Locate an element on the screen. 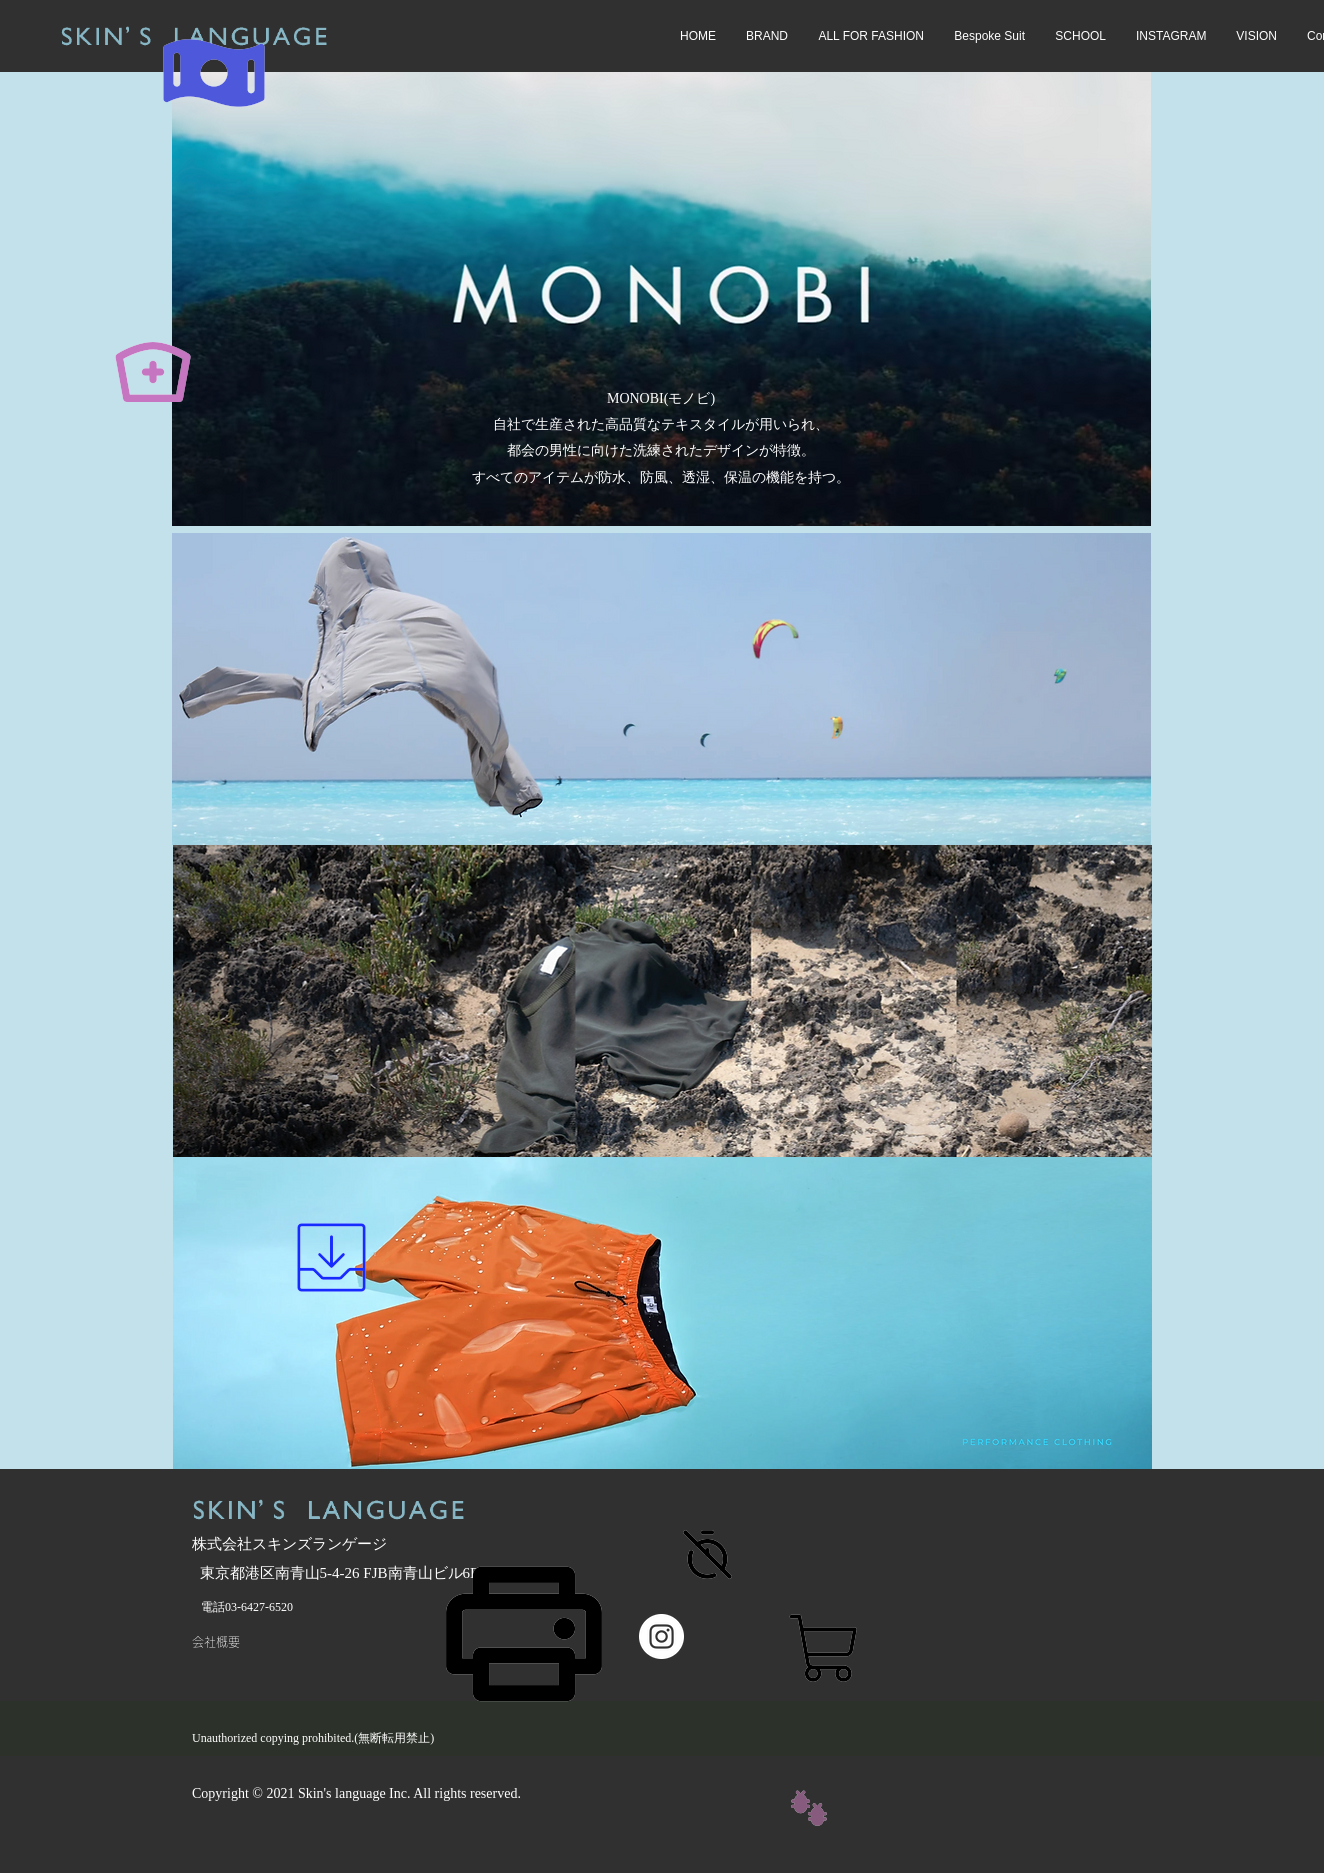 This screenshot has width=1324, height=1873. access nursing or healthcare services is located at coordinates (153, 372).